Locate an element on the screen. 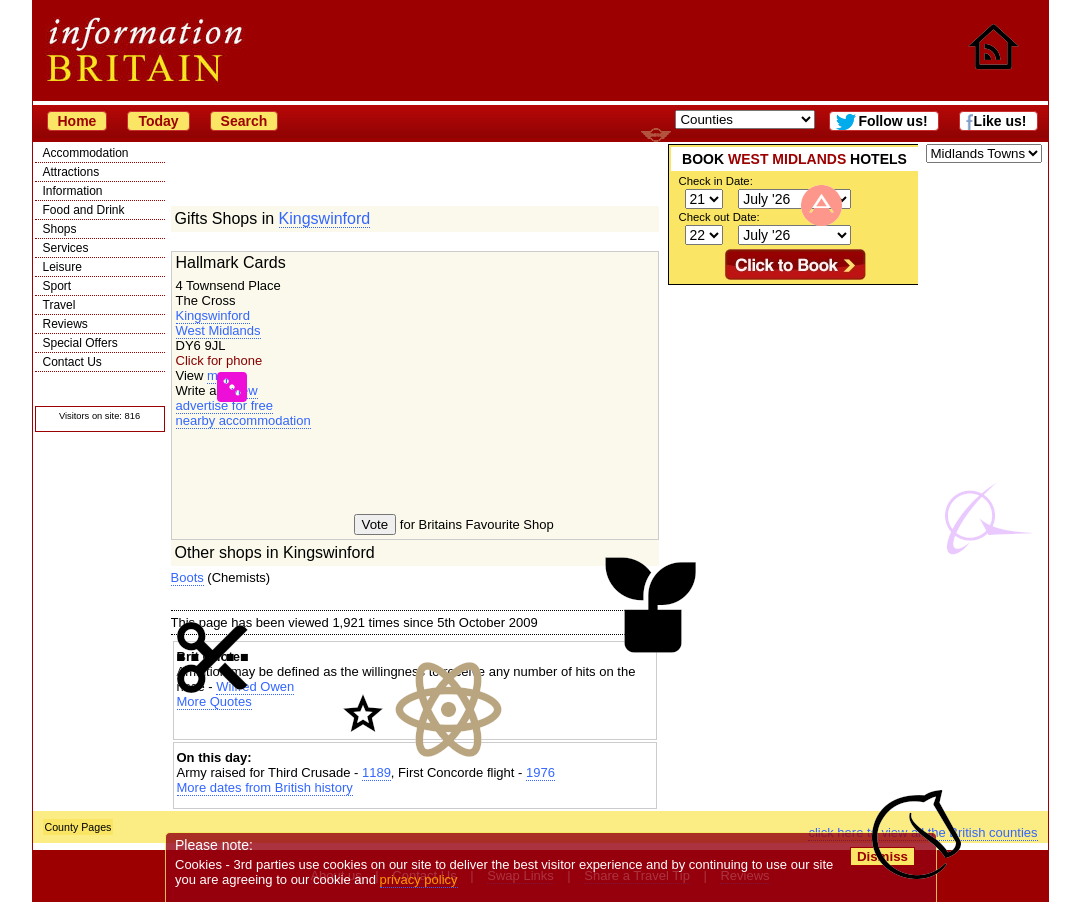  cut selected content to clipboard is located at coordinates (212, 657).